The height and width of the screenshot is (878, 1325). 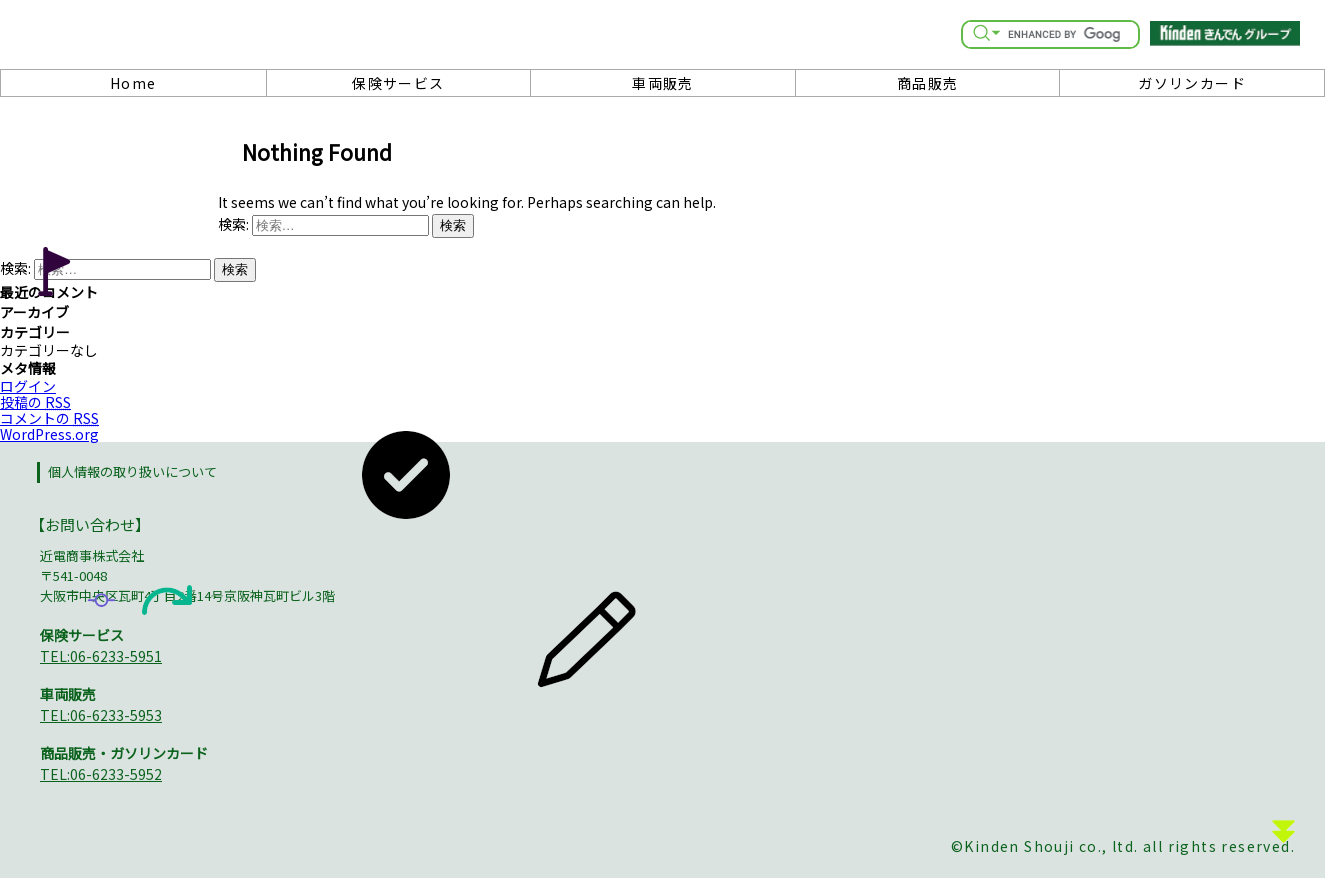 What do you see at coordinates (50, 271) in the screenshot?
I see `flag or mark an important item` at bounding box center [50, 271].